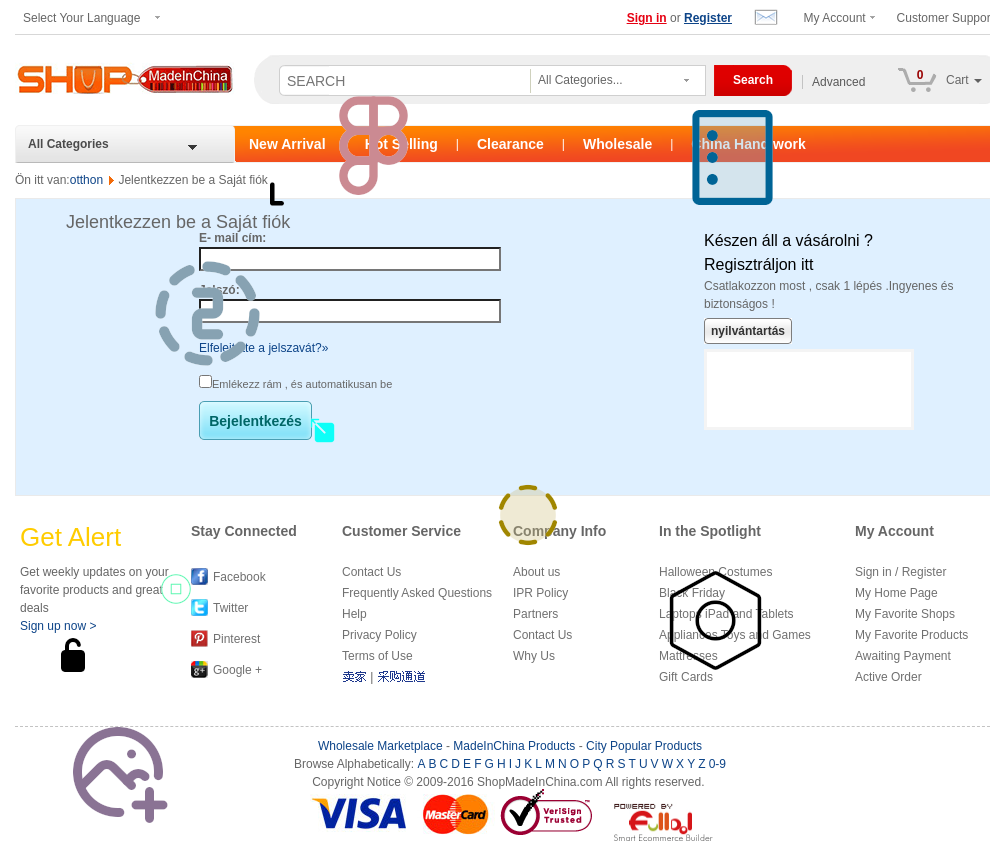  What do you see at coordinates (732, 157) in the screenshot?
I see `view or manage screenplay files` at bounding box center [732, 157].